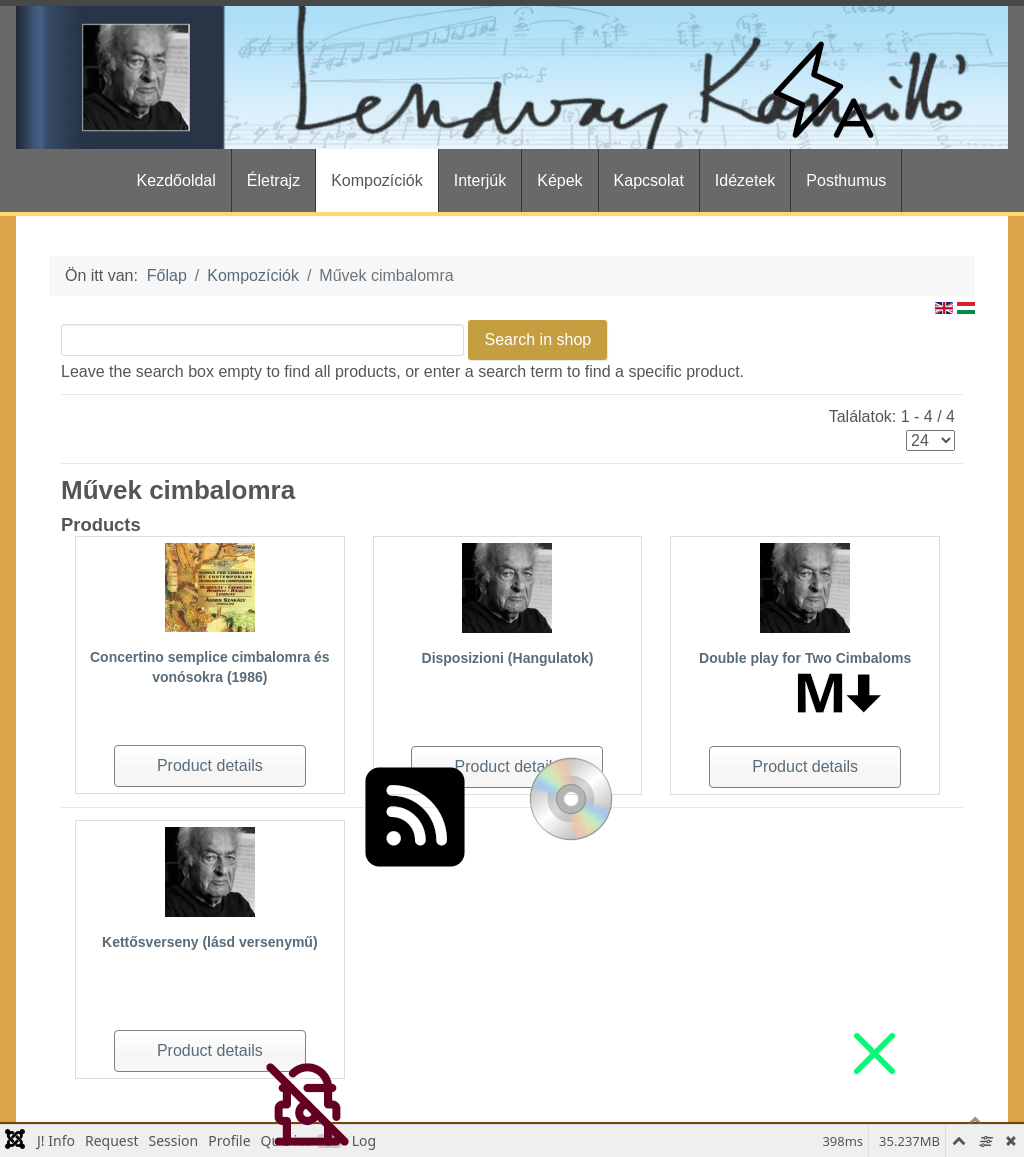 Image resolution: width=1024 pixels, height=1157 pixels. I want to click on subscribe to RSS feed, so click(415, 817).